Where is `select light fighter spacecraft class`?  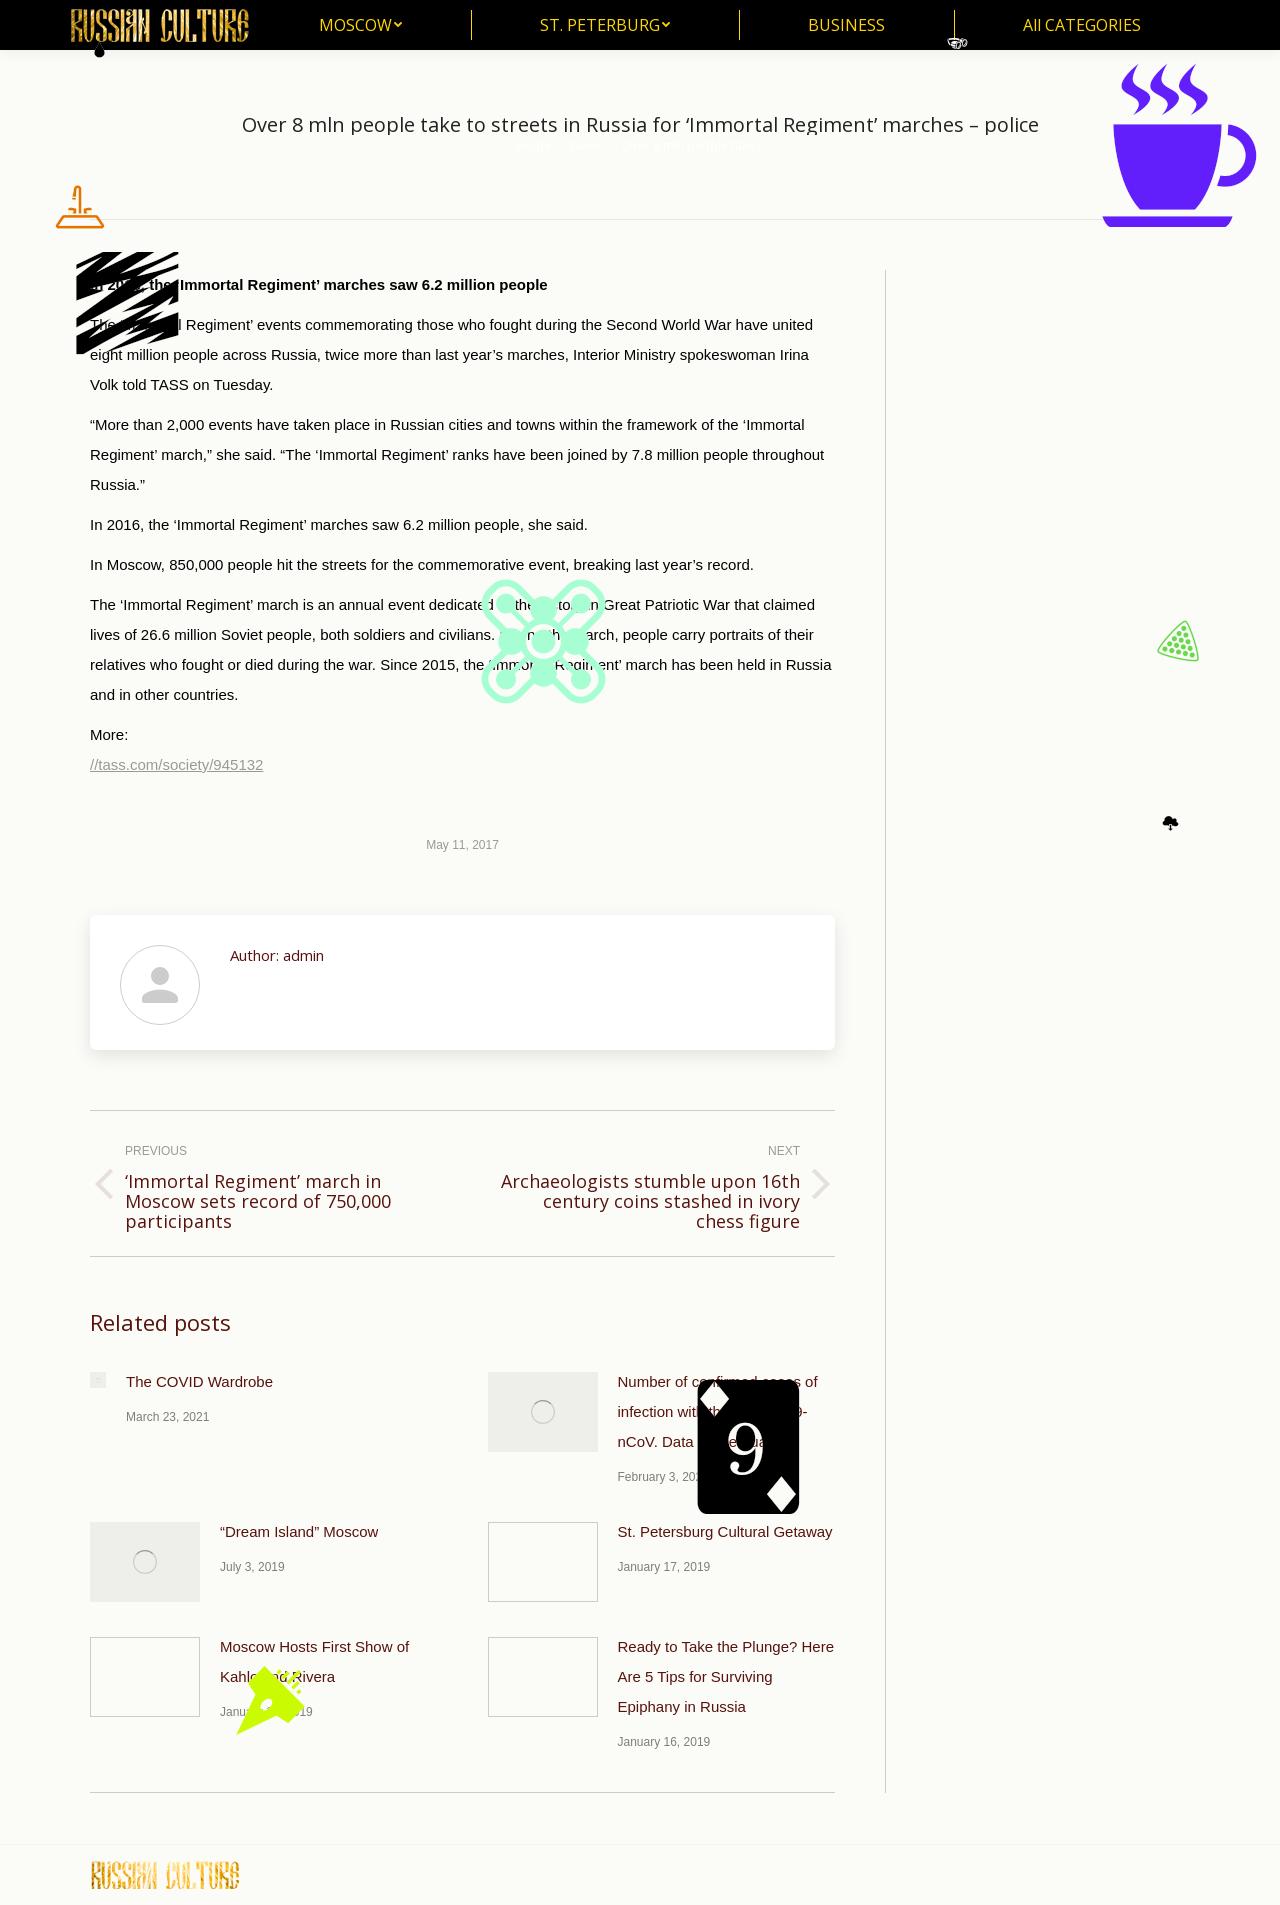 select light fighter spacecraft class is located at coordinates (270, 1700).